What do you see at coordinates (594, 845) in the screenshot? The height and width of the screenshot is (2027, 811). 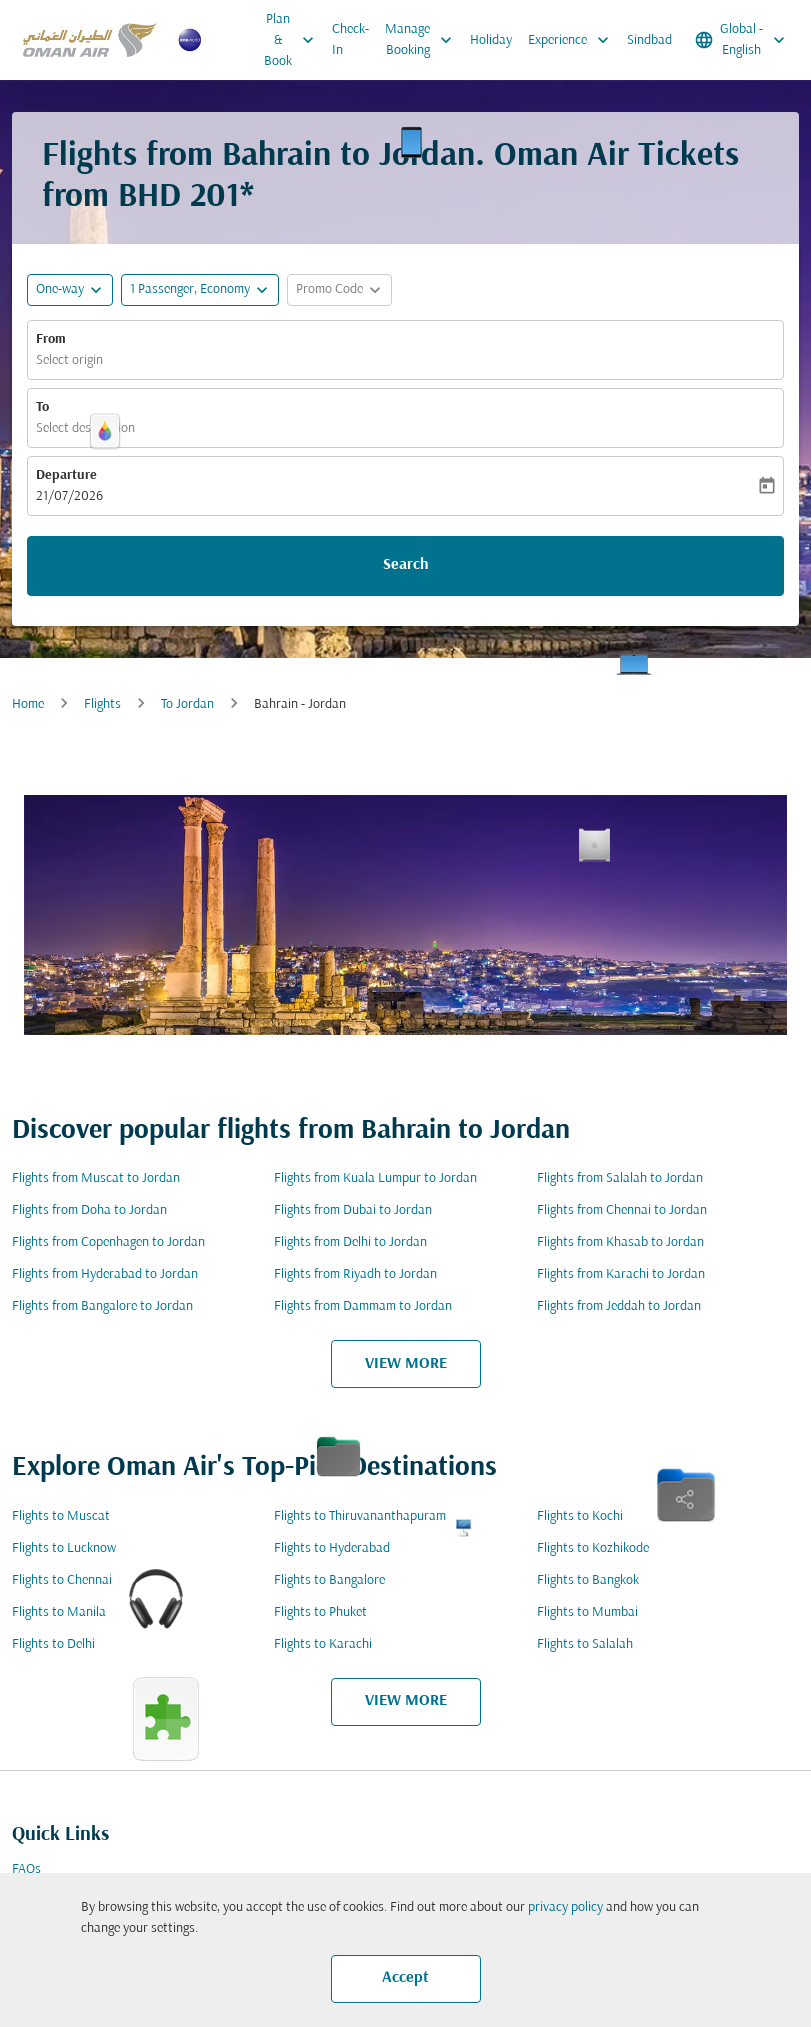 I see `indicates mac pro desktop computer in system settings` at bounding box center [594, 845].